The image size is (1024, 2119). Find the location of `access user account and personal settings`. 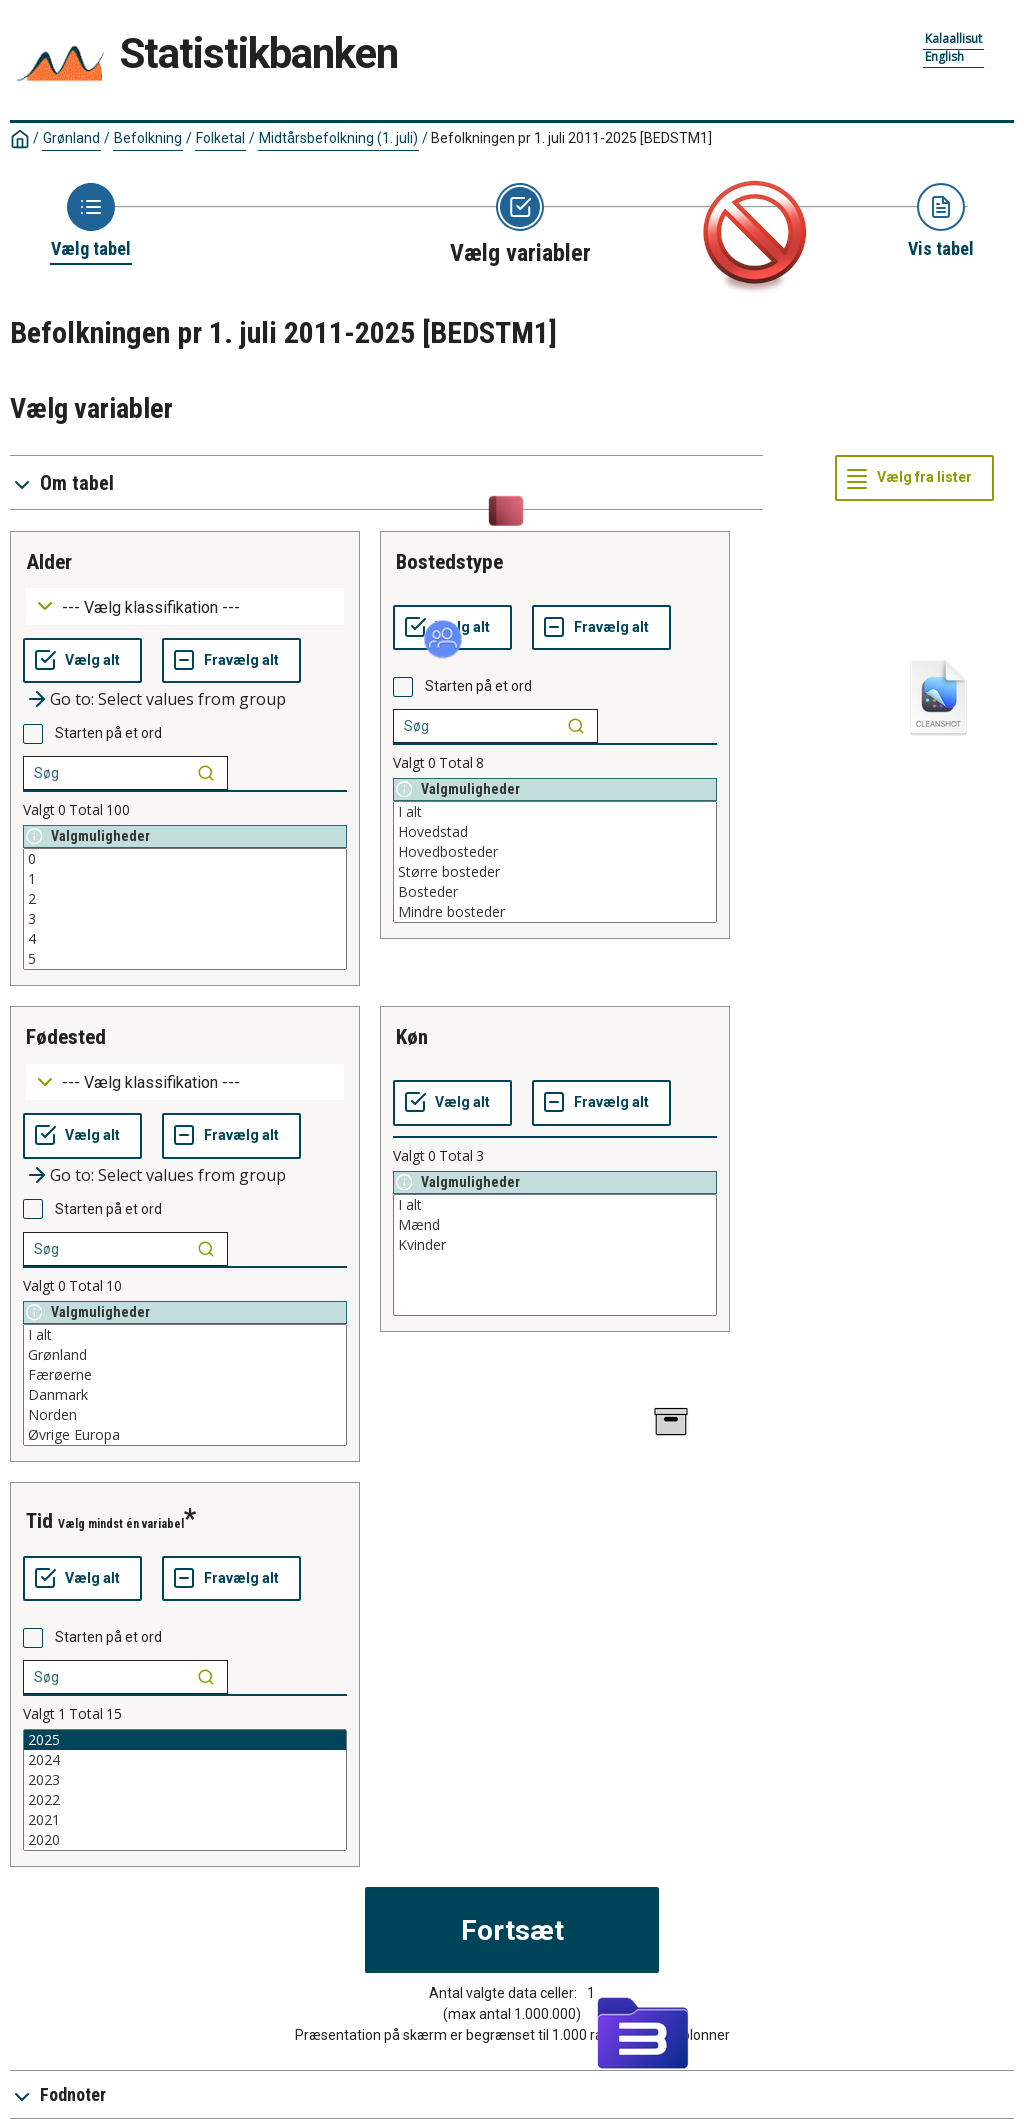

access user account and personal settings is located at coordinates (443, 639).